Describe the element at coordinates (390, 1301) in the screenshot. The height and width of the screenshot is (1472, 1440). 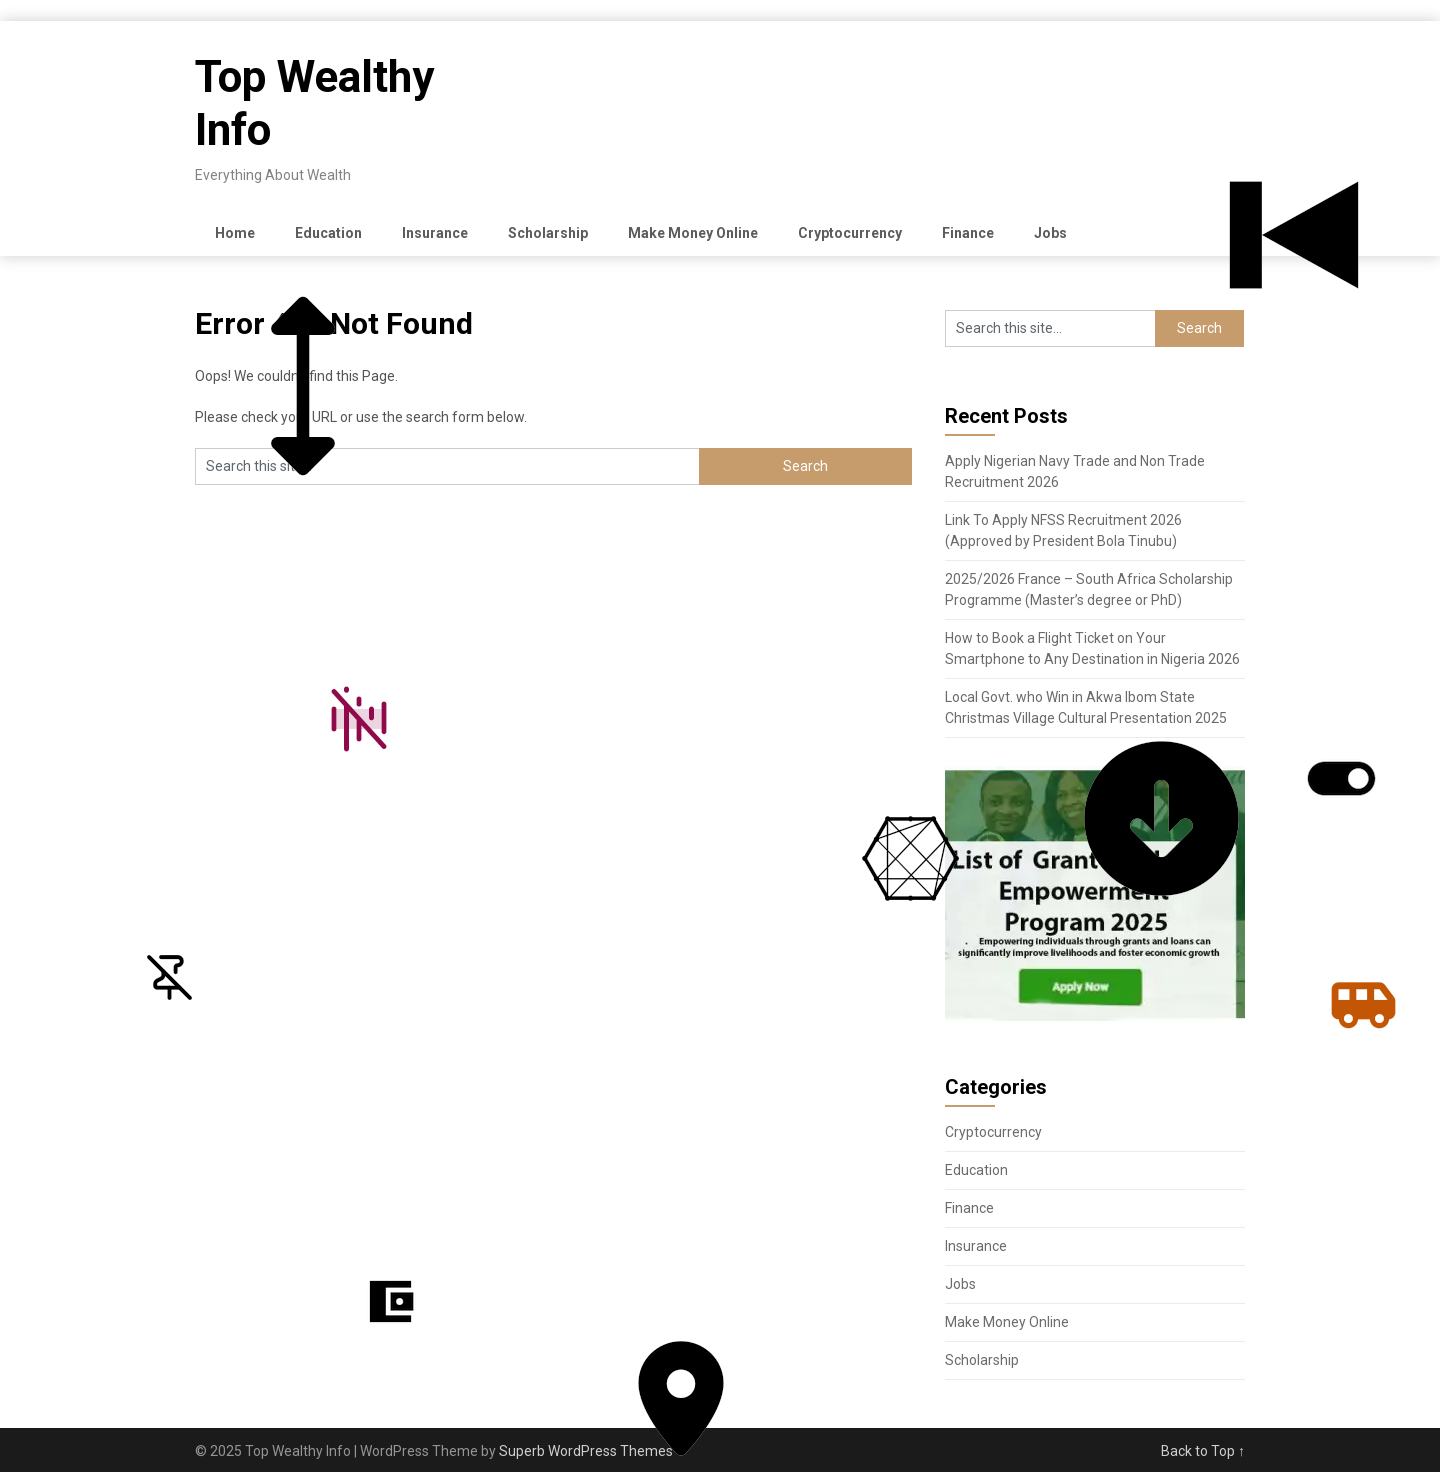
I see `access your digital wallet` at that location.